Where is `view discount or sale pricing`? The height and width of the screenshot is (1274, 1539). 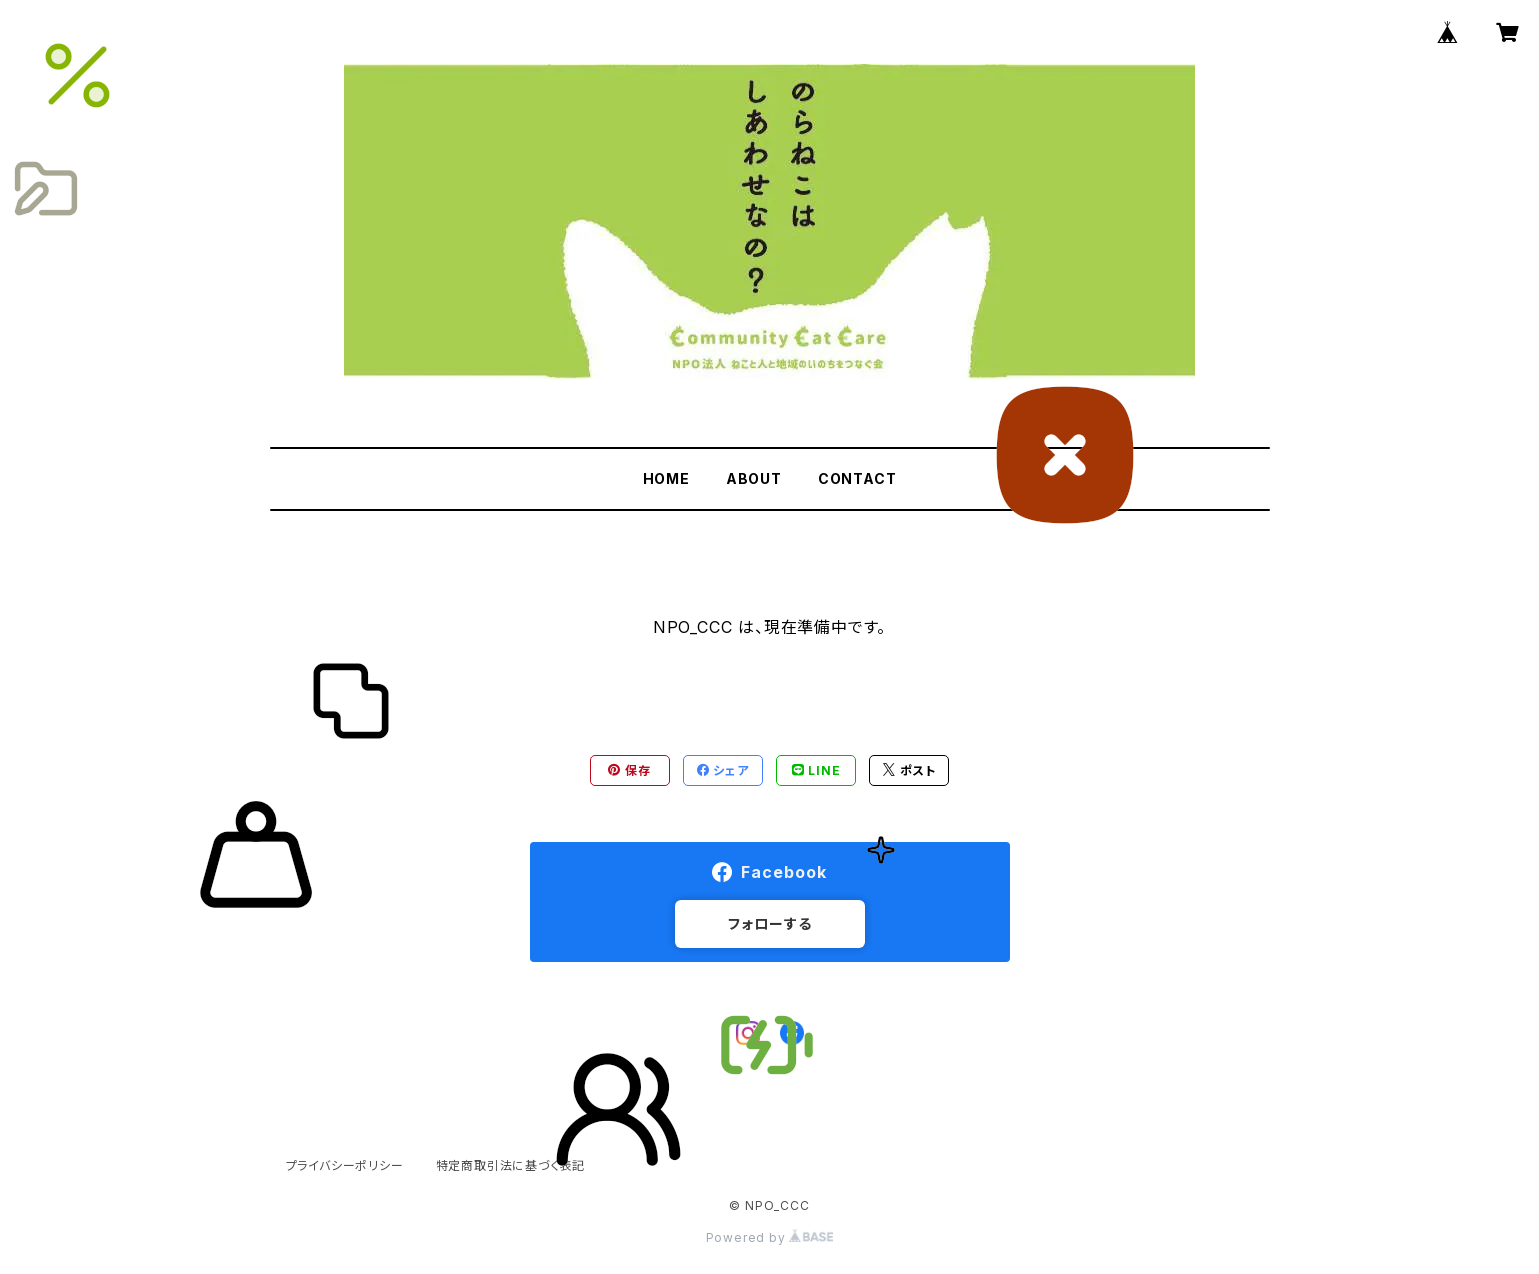
view discount or sale pricing is located at coordinates (77, 75).